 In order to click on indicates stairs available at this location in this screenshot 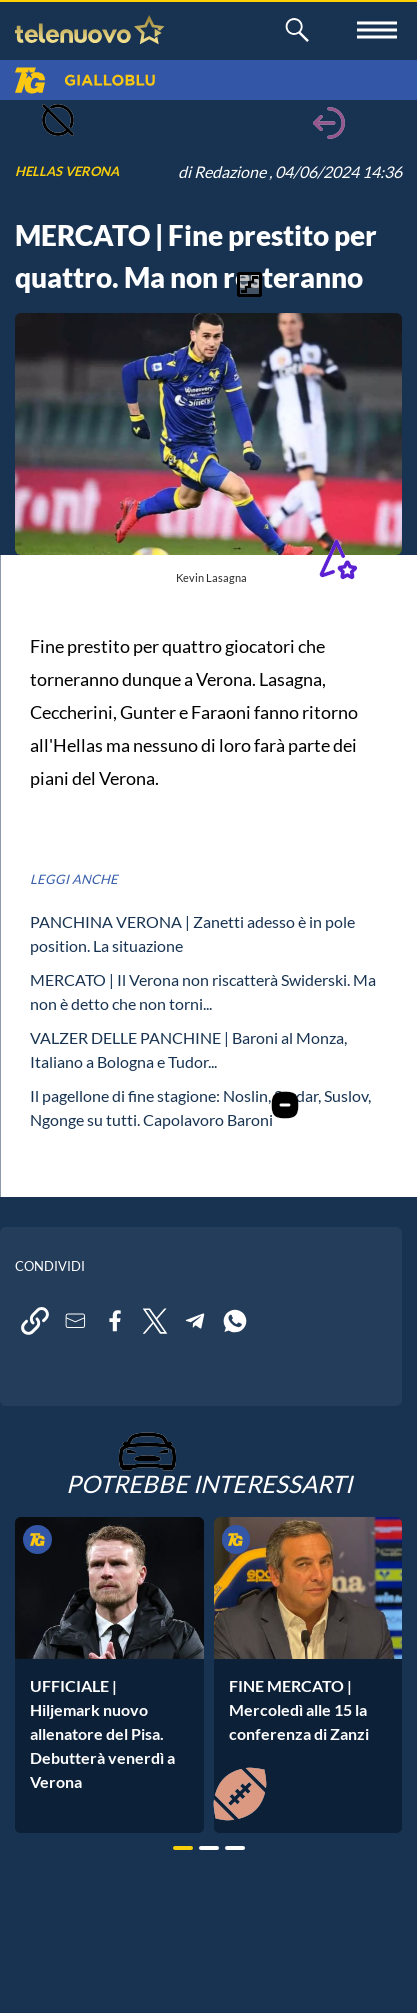, I will do `click(249, 284)`.